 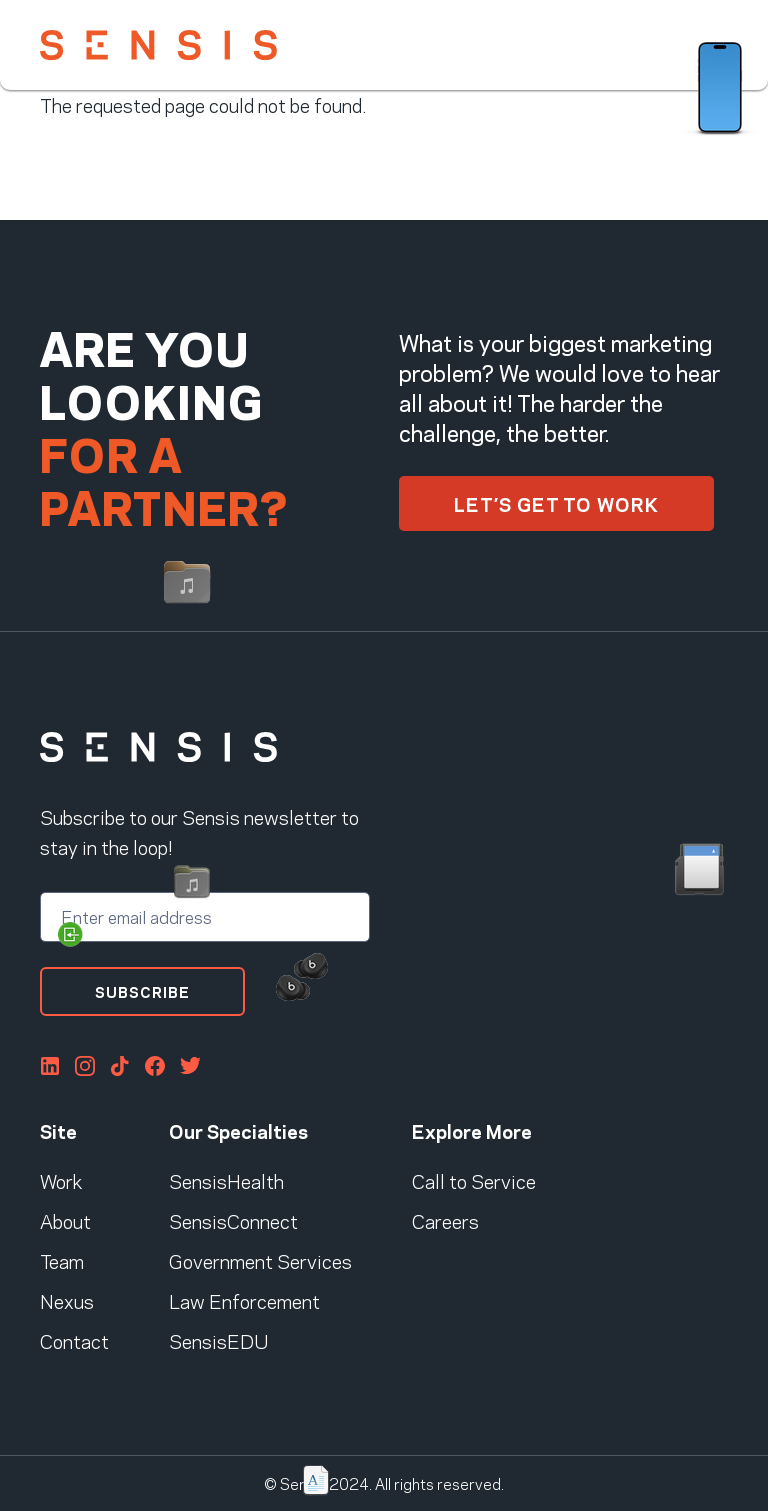 I want to click on iPhone 14 Pro device icon, so click(x=720, y=89).